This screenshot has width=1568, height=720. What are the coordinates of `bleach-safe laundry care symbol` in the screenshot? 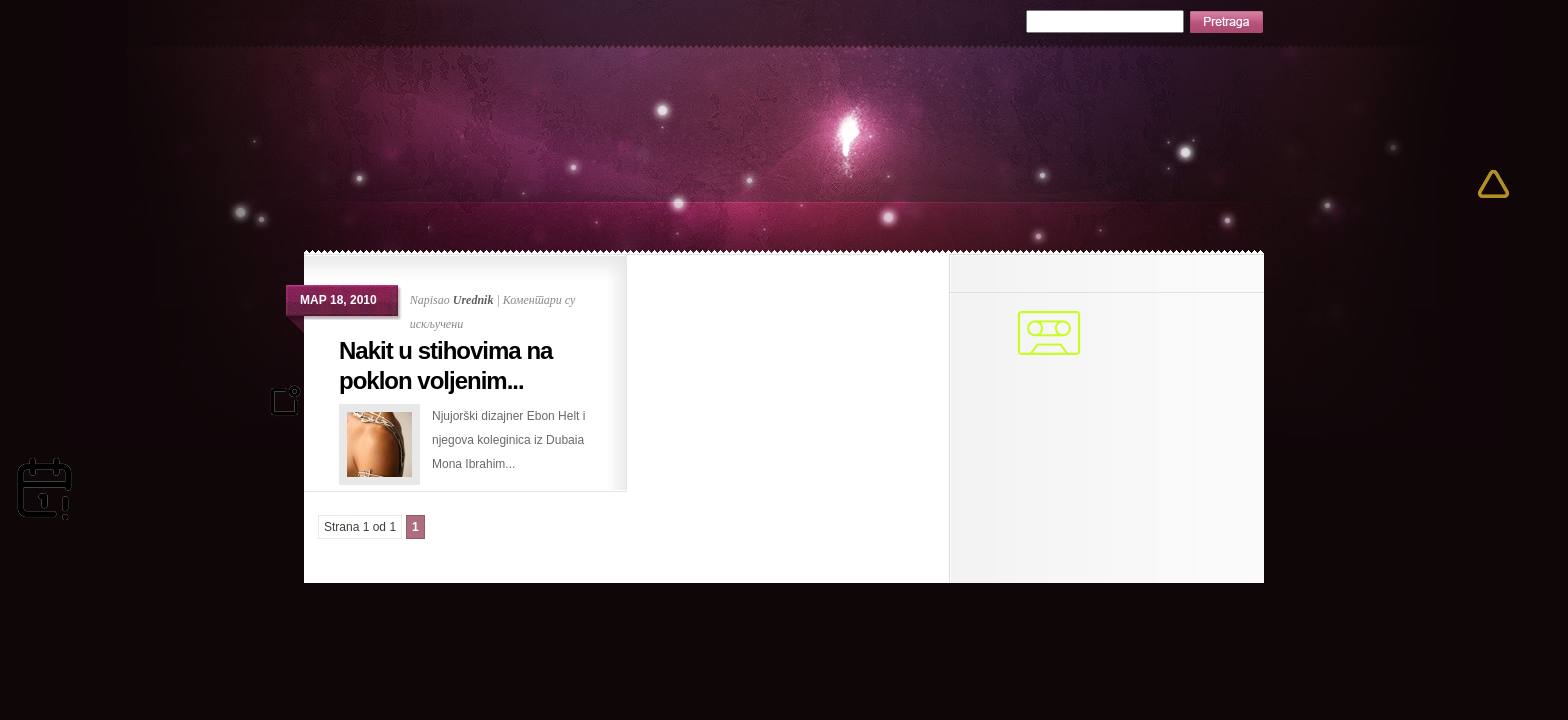 It's located at (1493, 185).